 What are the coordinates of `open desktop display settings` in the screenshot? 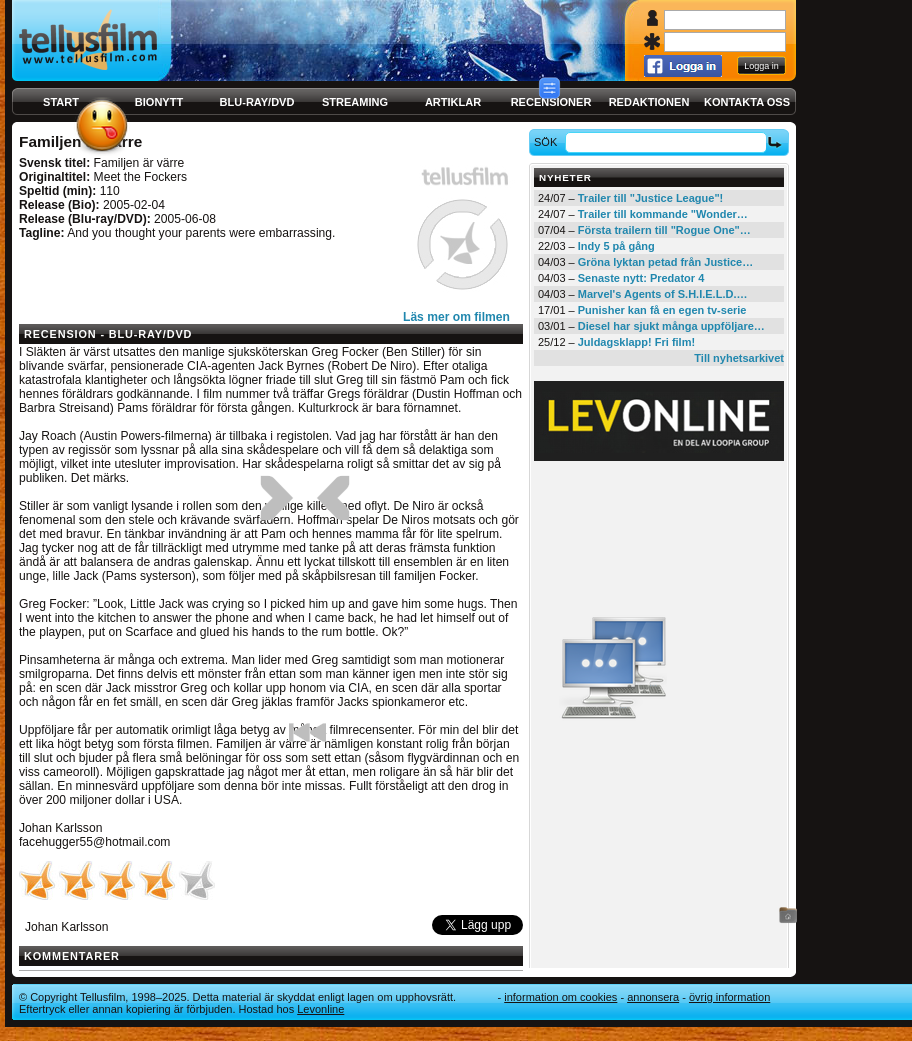 It's located at (549, 88).